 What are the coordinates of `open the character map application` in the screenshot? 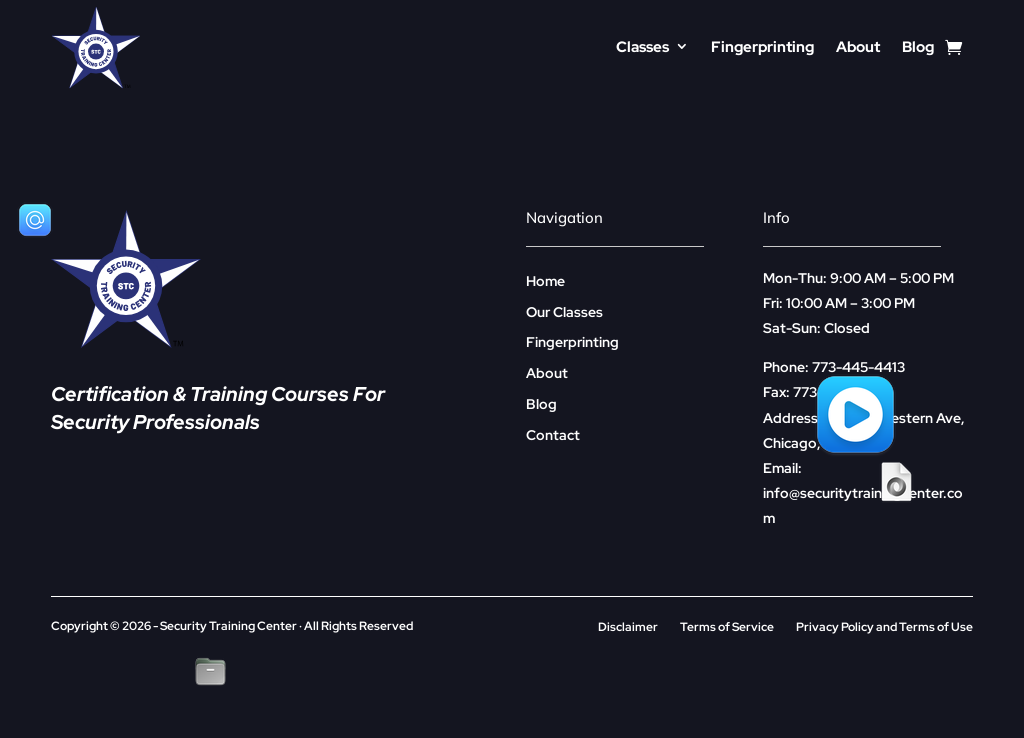 It's located at (35, 220).